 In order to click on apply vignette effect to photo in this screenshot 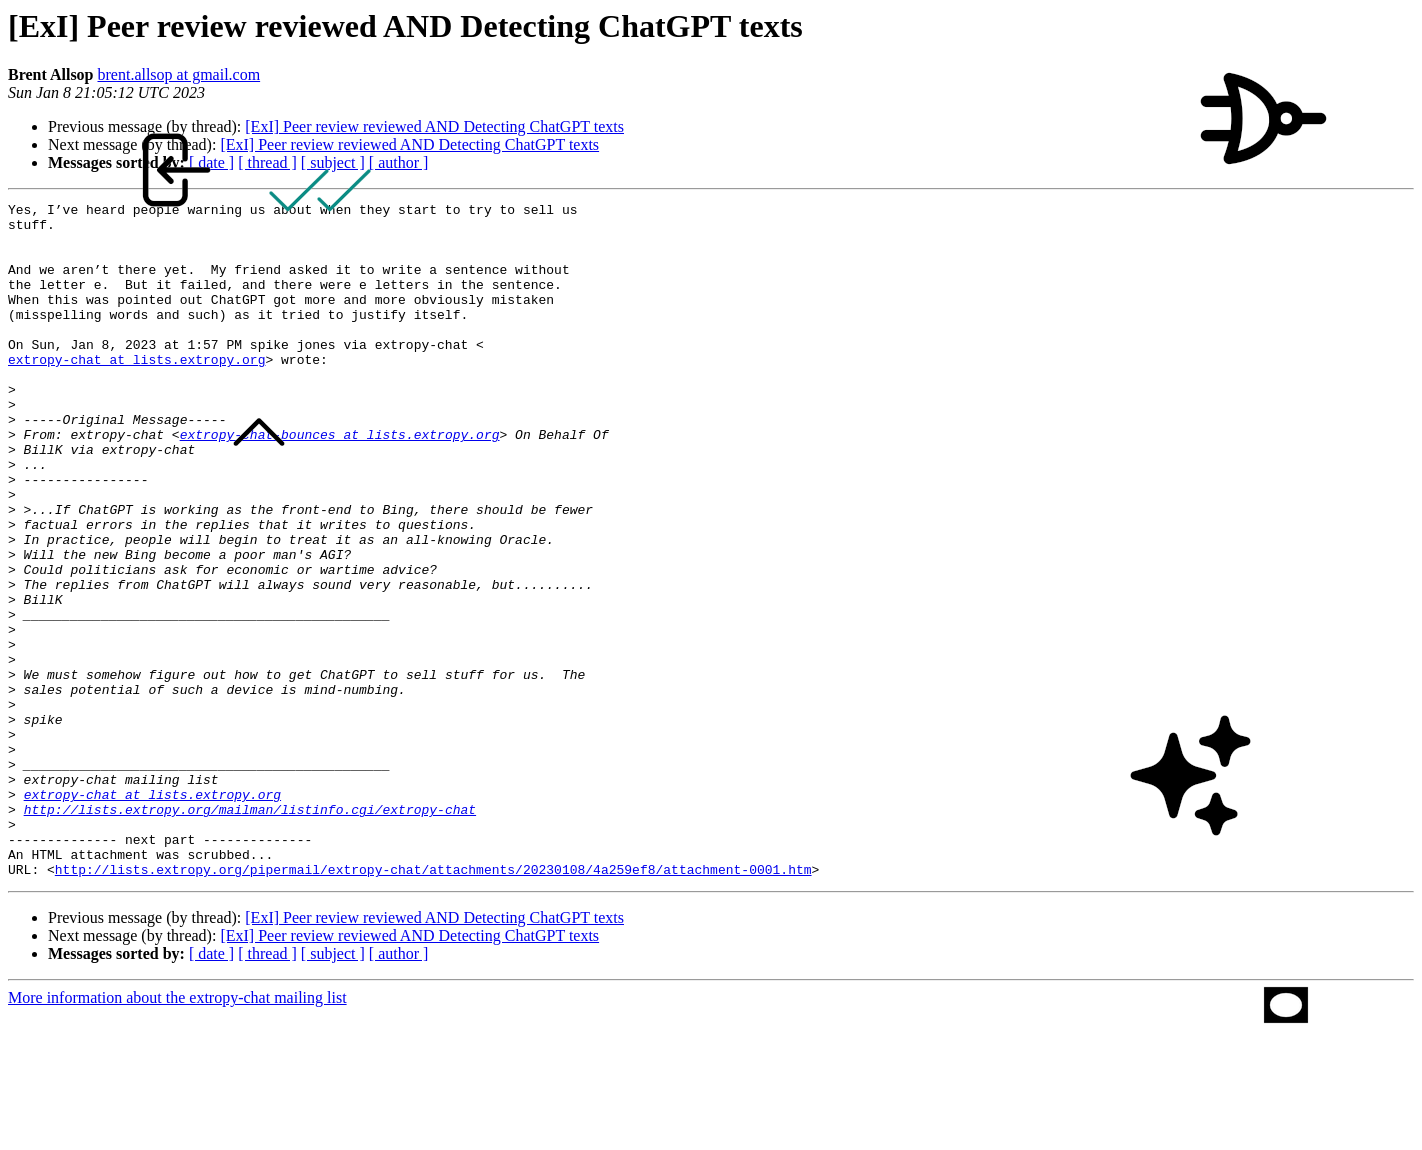, I will do `click(1286, 1005)`.